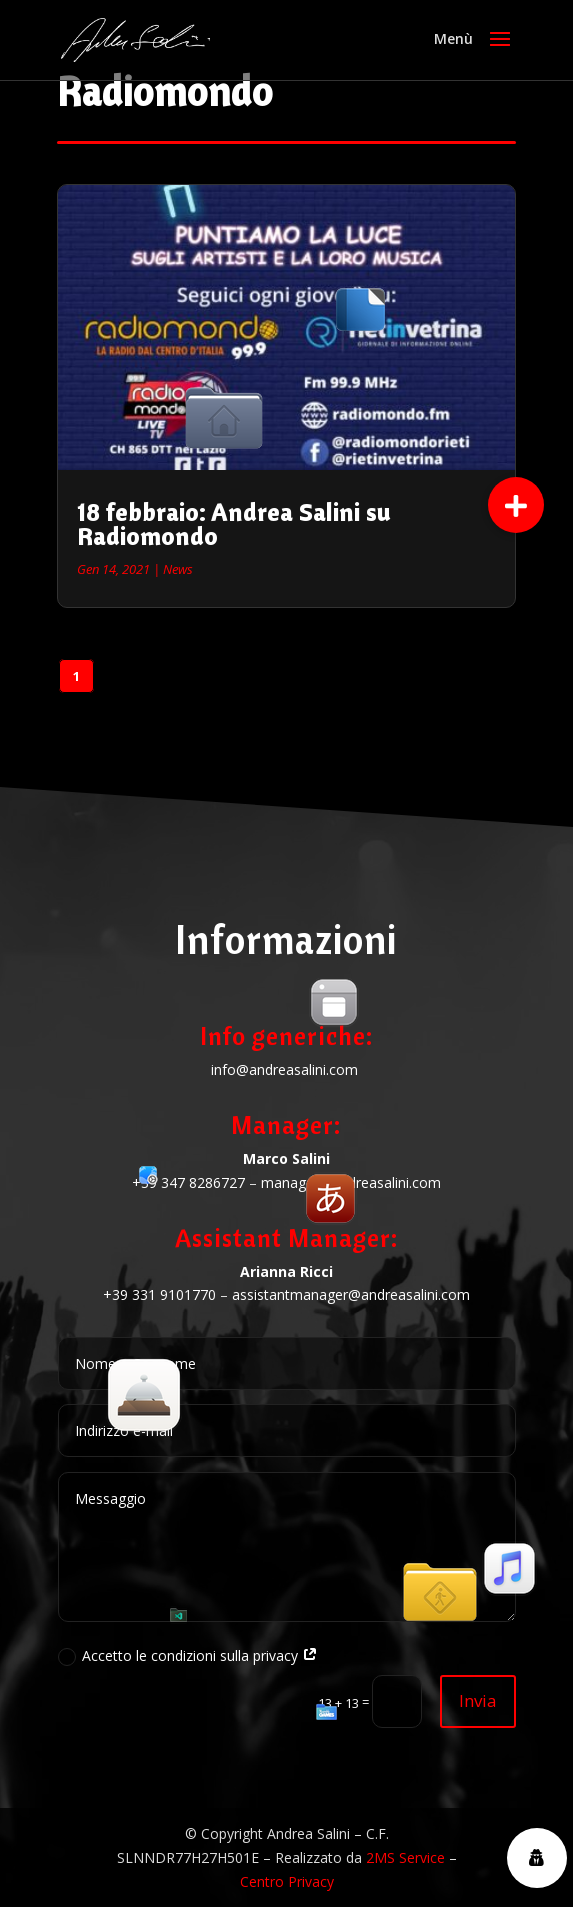 The image size is (573, 1907). I want to click on open humble games folder, so click(326, 1712).